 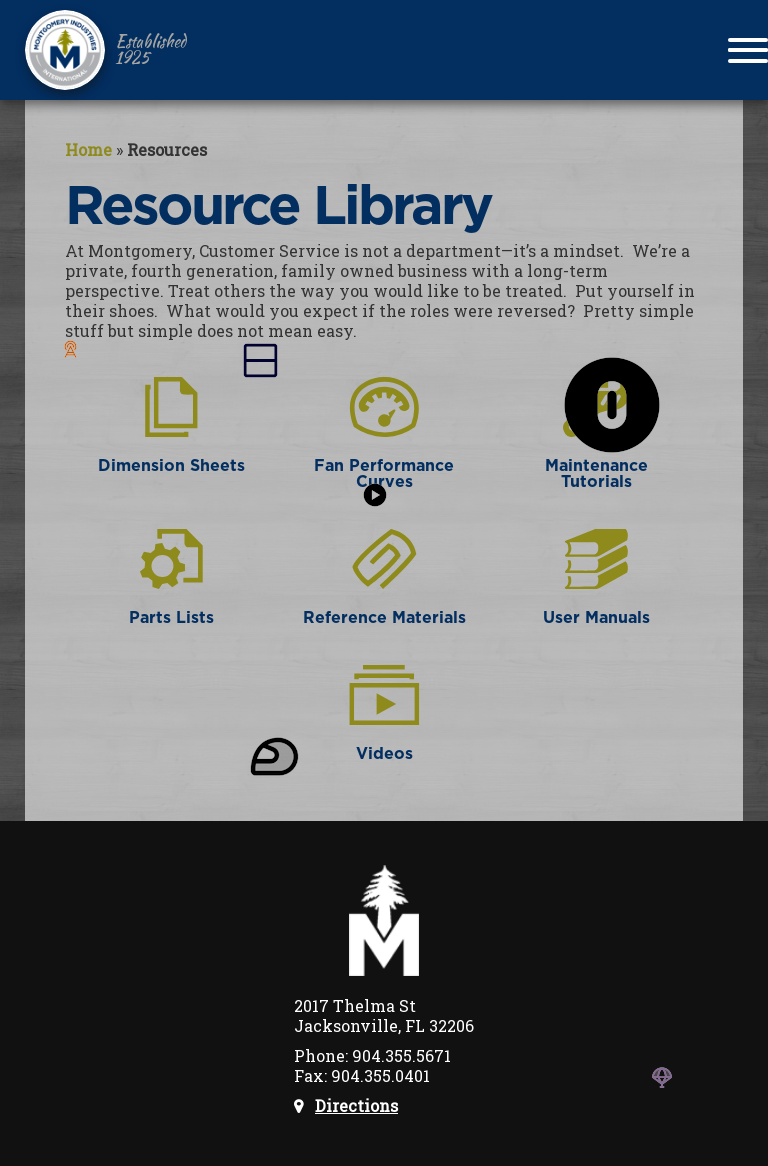 I want to click on indicates zero items or notifications, so click(x=612, y=405).